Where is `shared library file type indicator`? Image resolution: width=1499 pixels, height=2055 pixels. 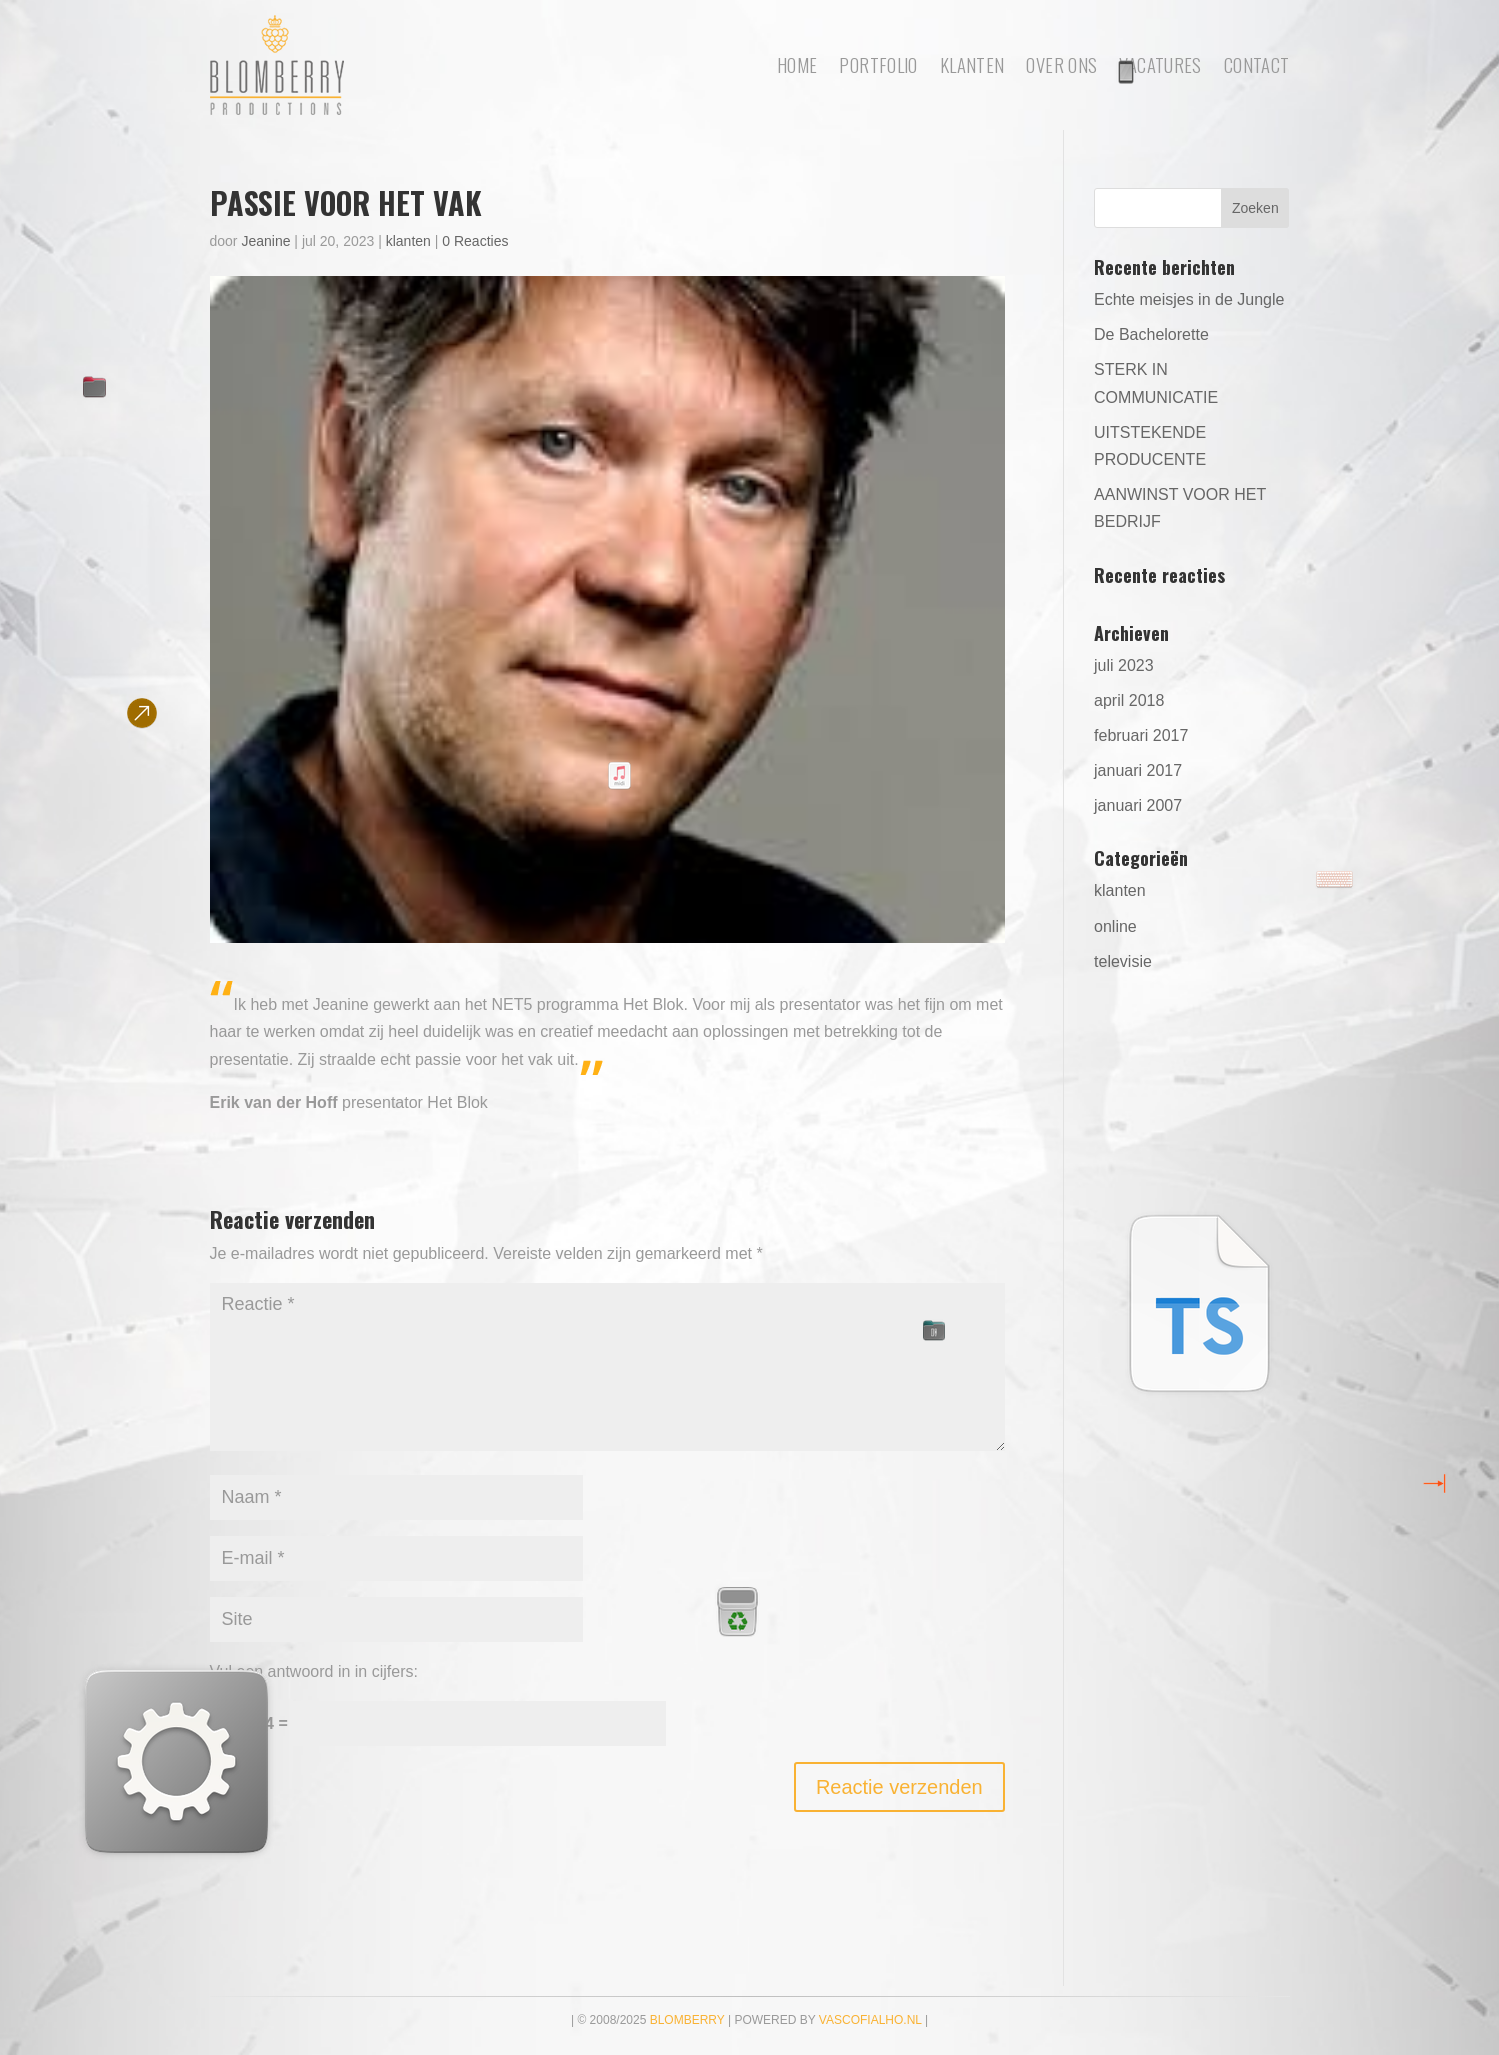
shared library file type indicator is located at coordinates (176, 1761).